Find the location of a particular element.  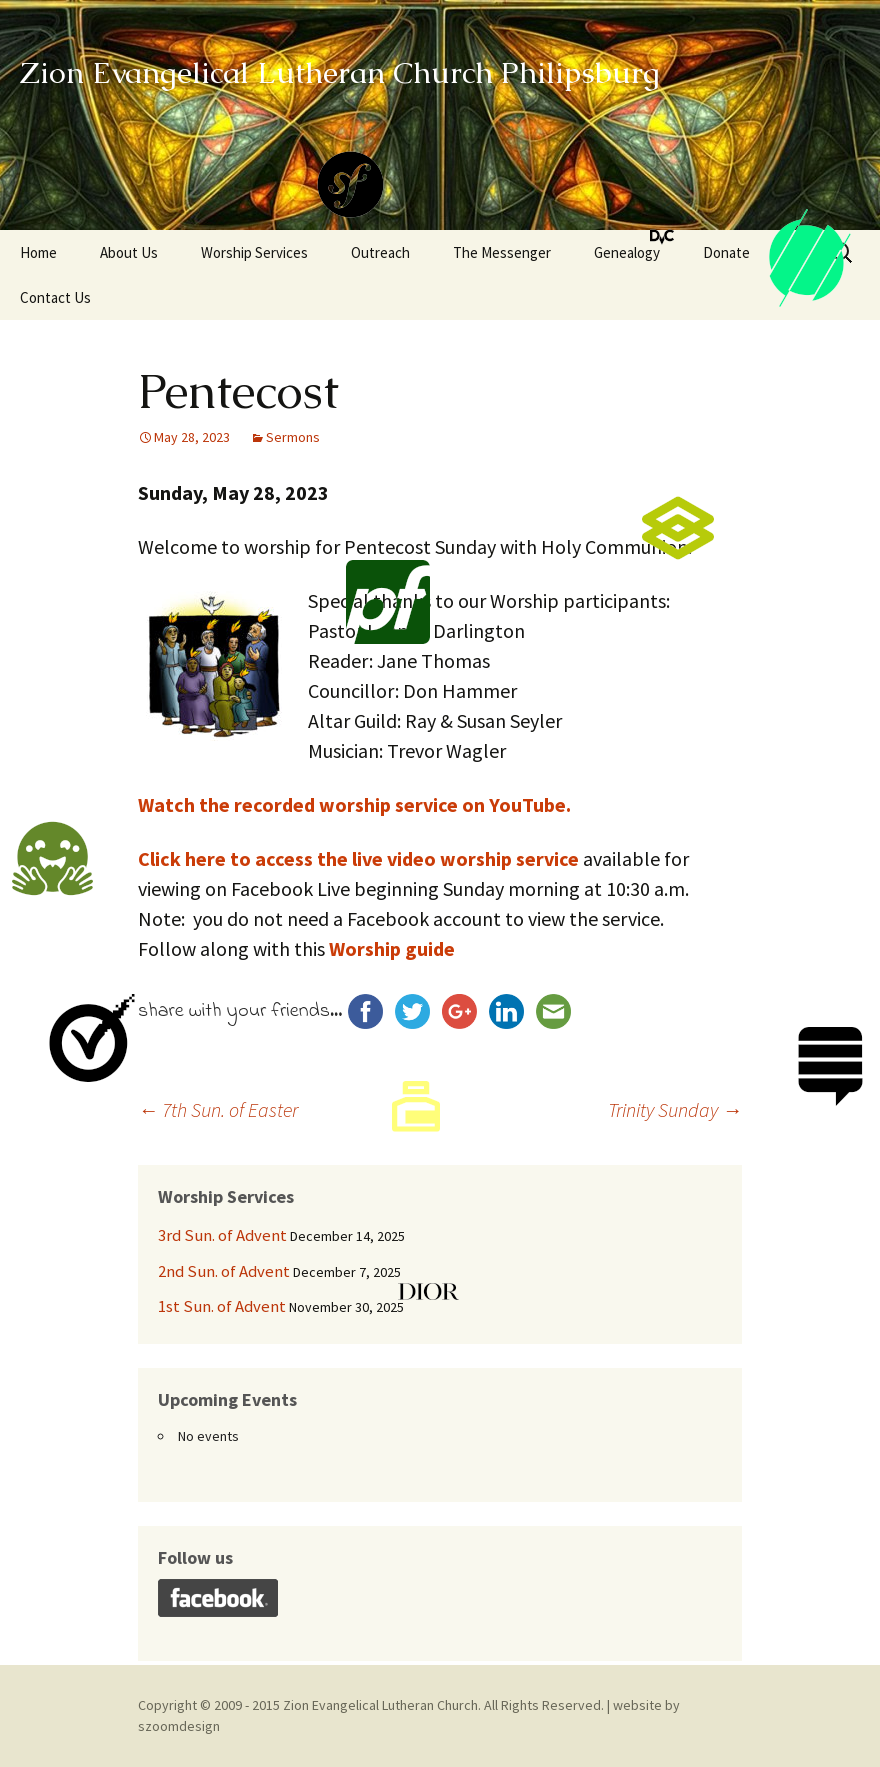

visit stack exchange community is located at coordinates (830, 1066).